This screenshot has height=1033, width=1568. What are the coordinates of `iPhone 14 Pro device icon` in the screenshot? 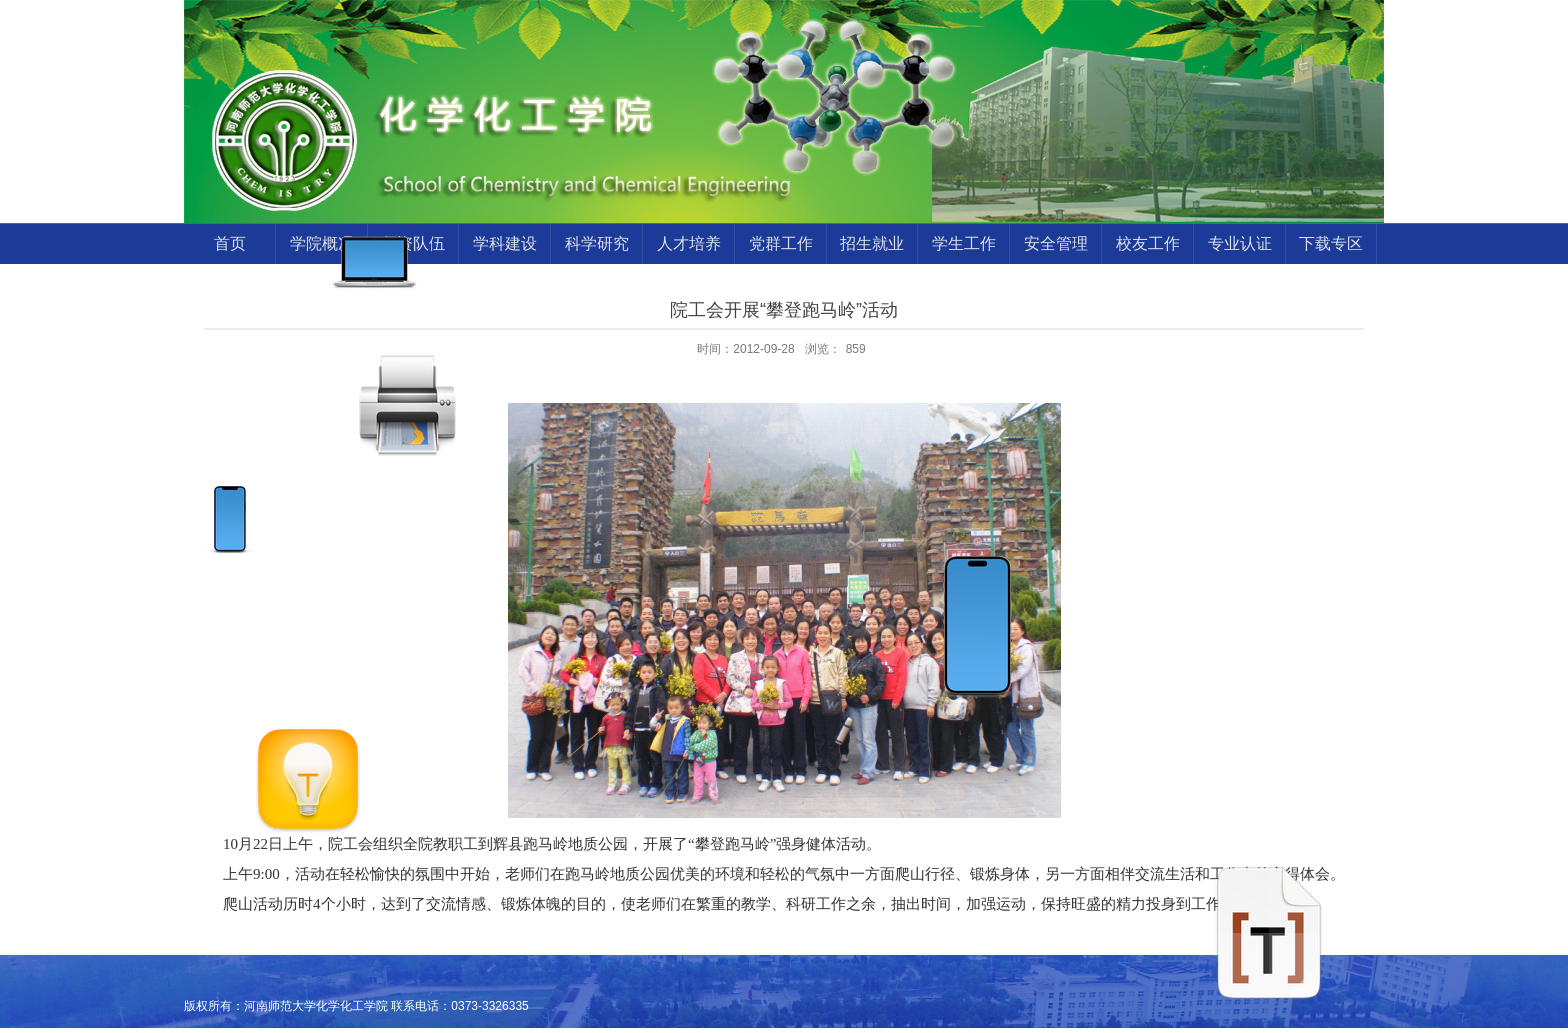 It's located at (977, 627).